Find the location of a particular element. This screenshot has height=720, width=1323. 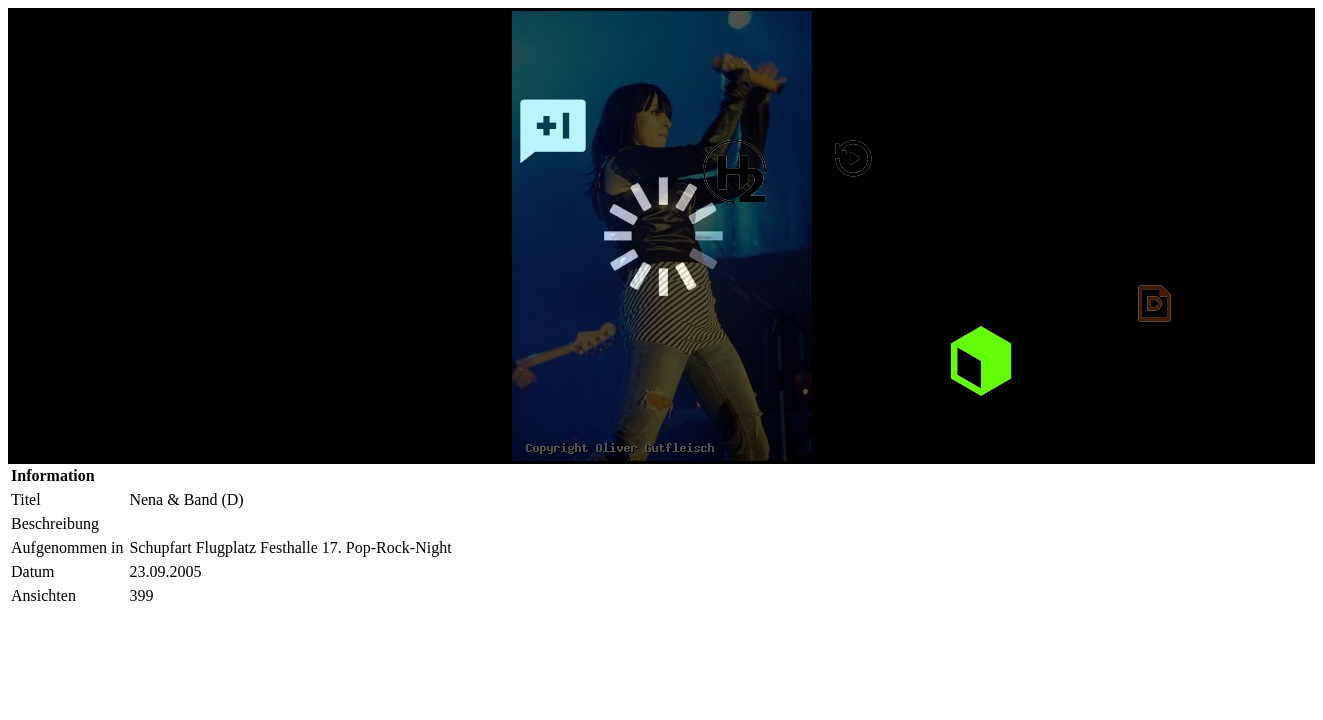

add a follow-up message to a conversation is located at coordinates (553, 129).